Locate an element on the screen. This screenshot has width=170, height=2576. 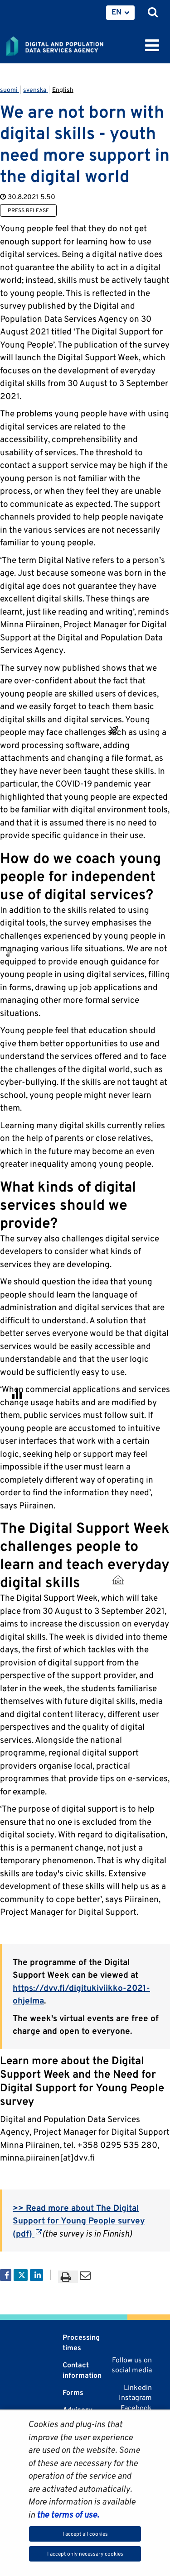
access farm or agricultural settings is located at coordinates (118, 1580).